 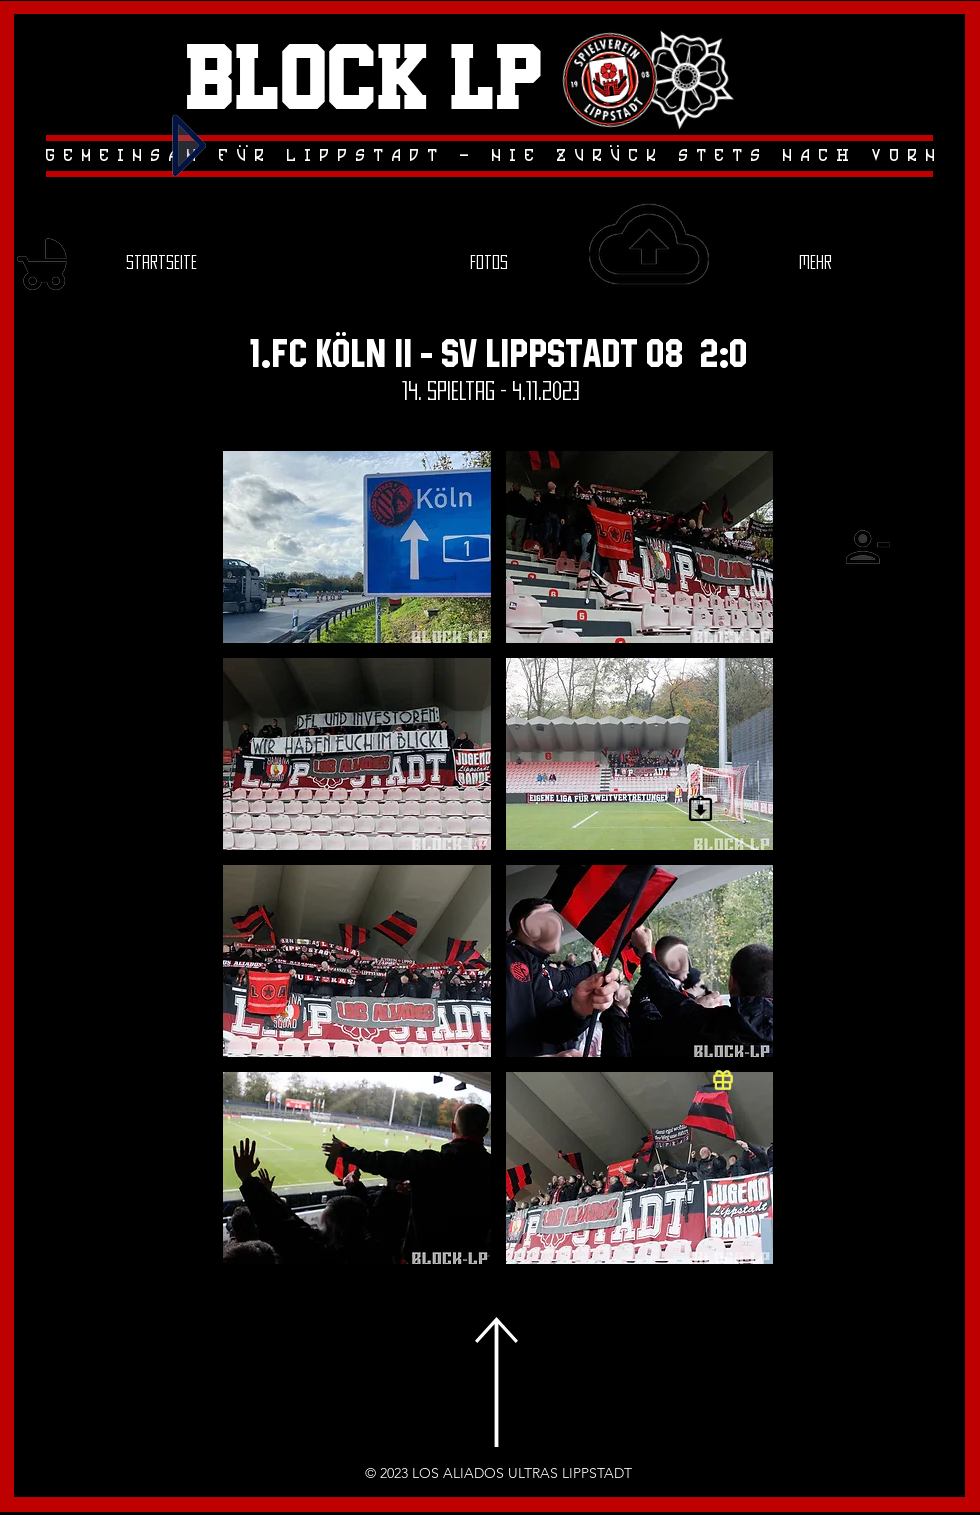 I want to click on navigate to the next item or screen, so click(x=186, y=145).